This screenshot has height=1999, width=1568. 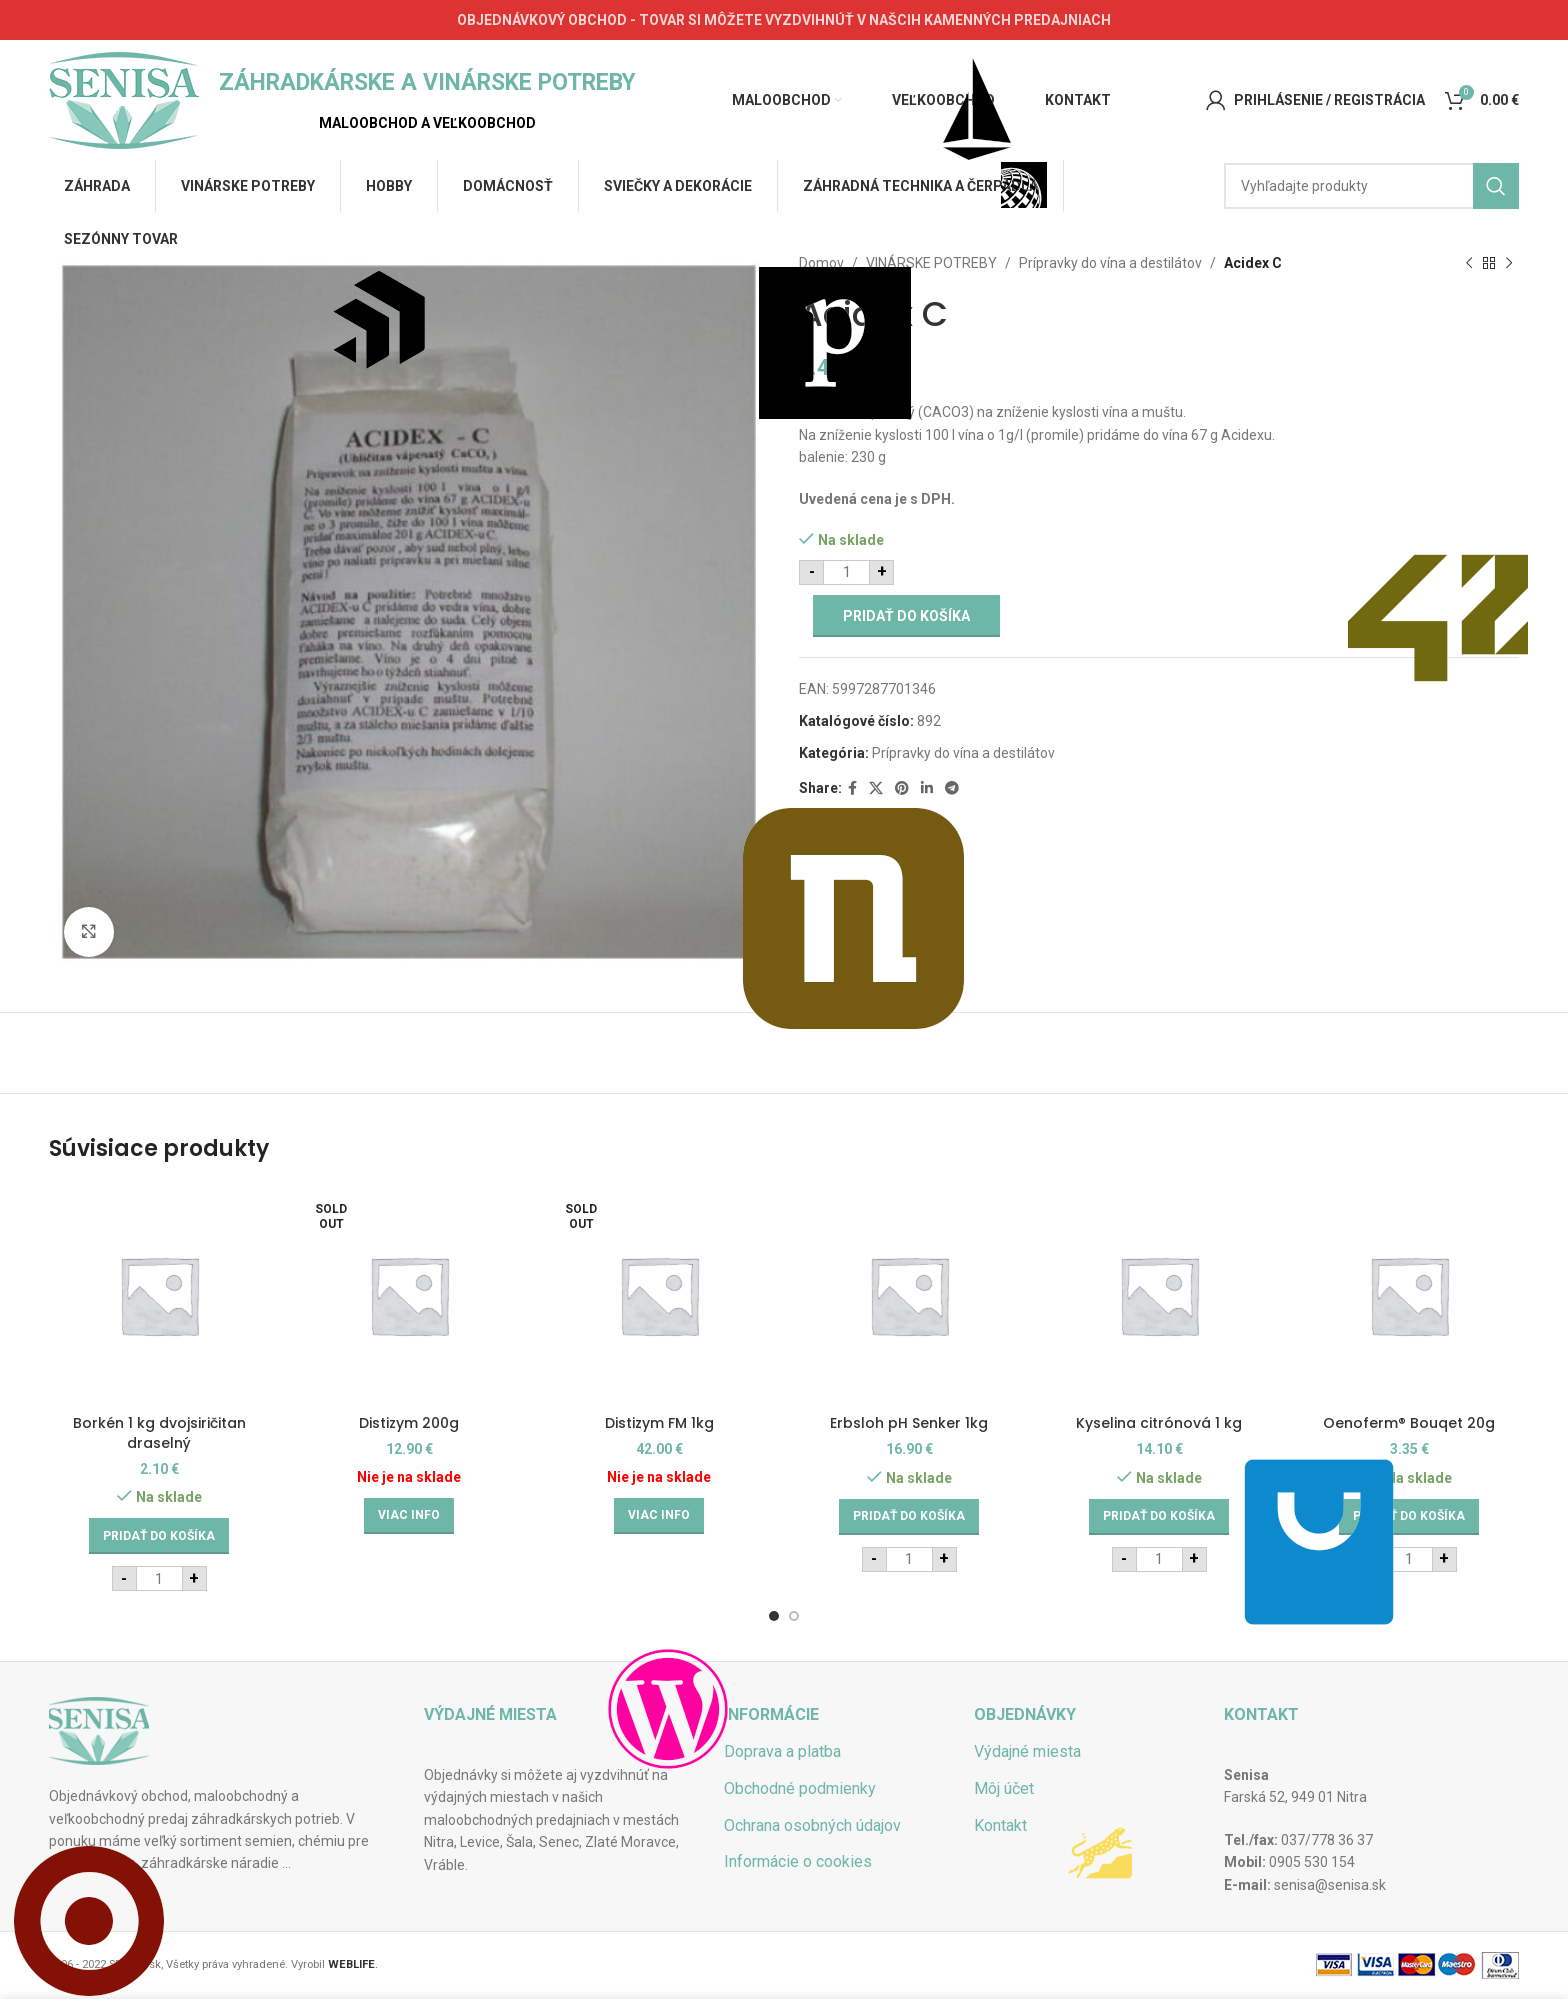 What do you see at coordinates (89, 1921) in the screenshot?
I see `Target store logo` at bounding box center [89, 1921].